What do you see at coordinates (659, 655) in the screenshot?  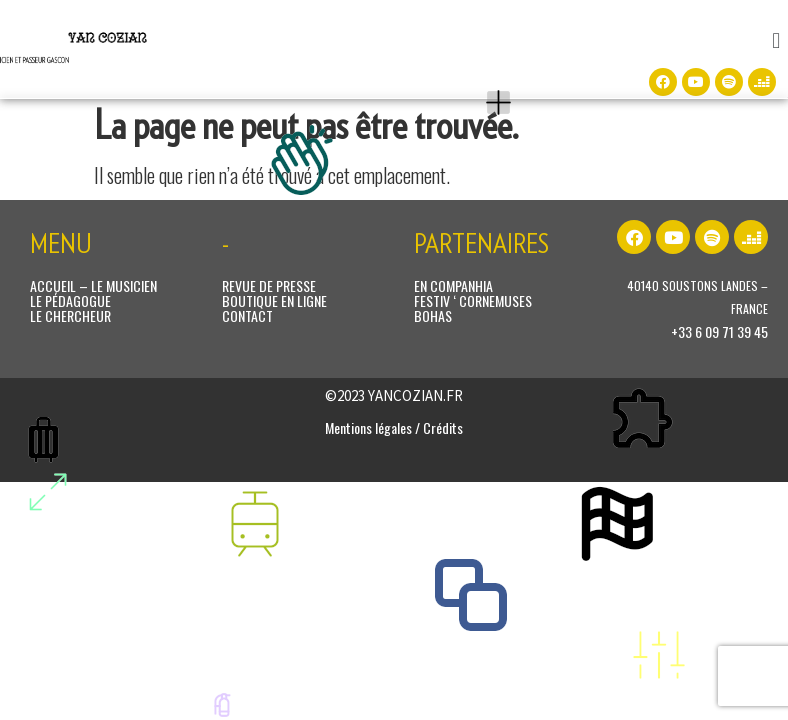 I see `adjust settings or preferences` at bounding box center [659, 655].